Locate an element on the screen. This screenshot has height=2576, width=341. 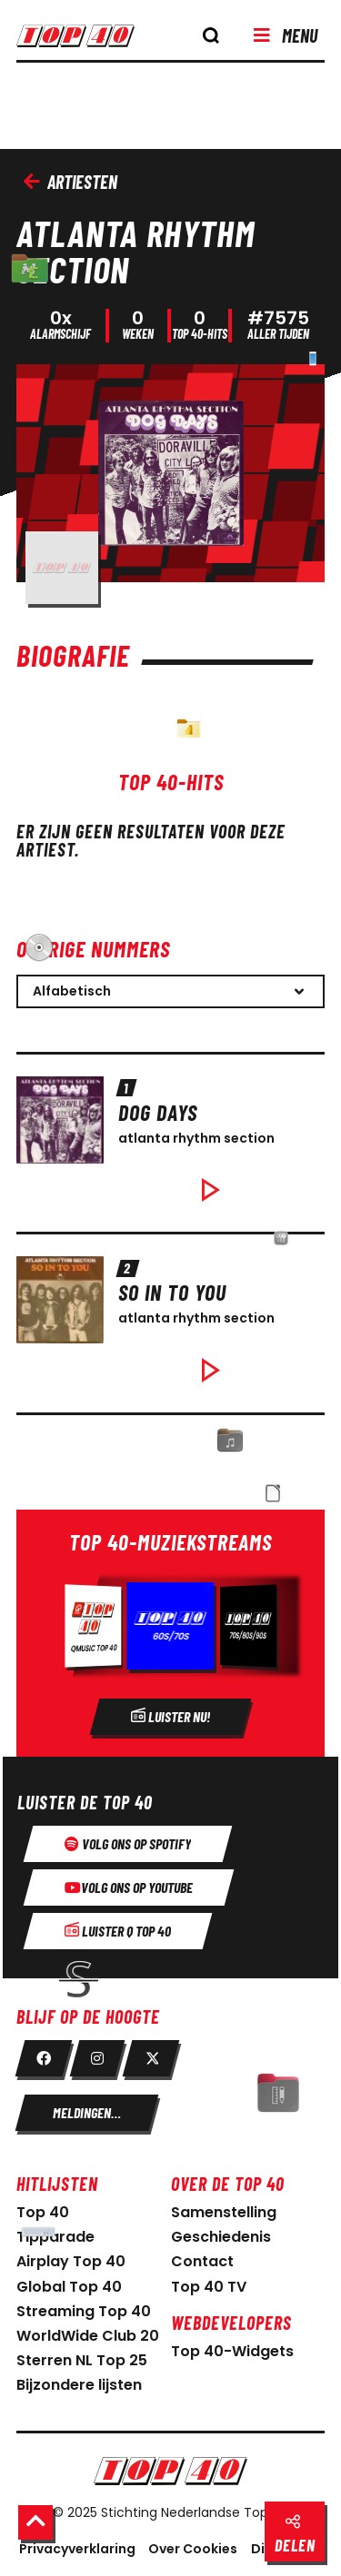
open folder containing Power BI files is located at coordinates (188, 728).